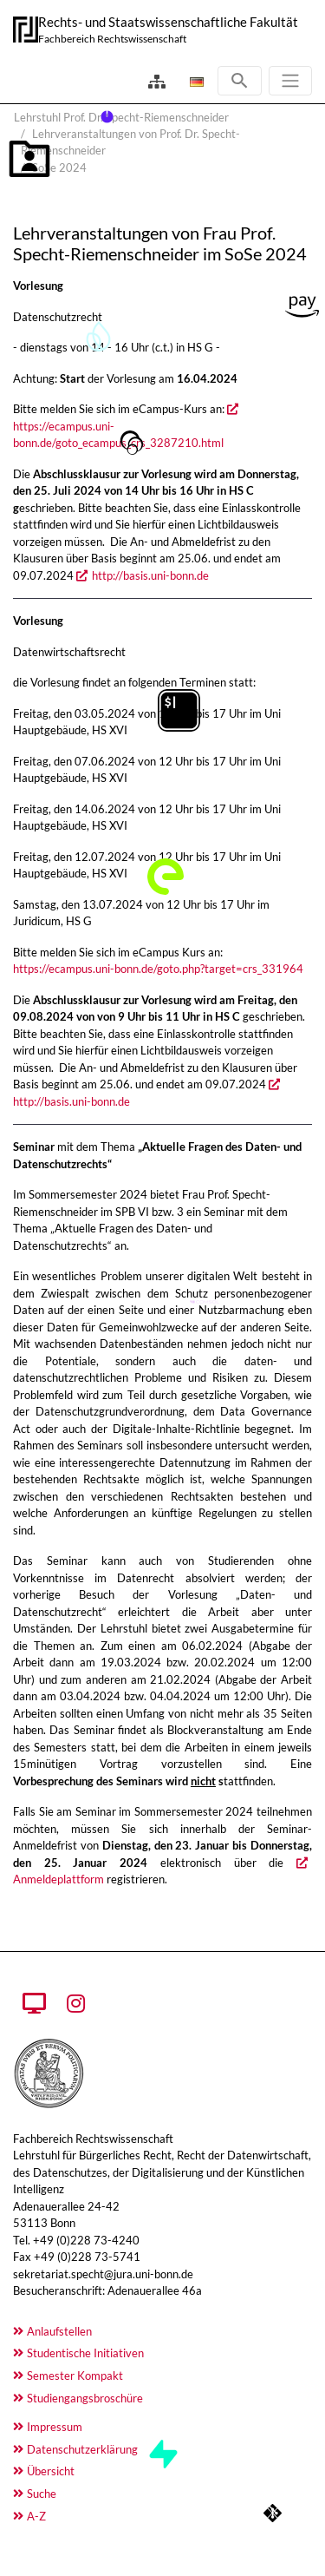  I want to click on COMSOL multiphysics simulation software logo, so click(205, 1302).